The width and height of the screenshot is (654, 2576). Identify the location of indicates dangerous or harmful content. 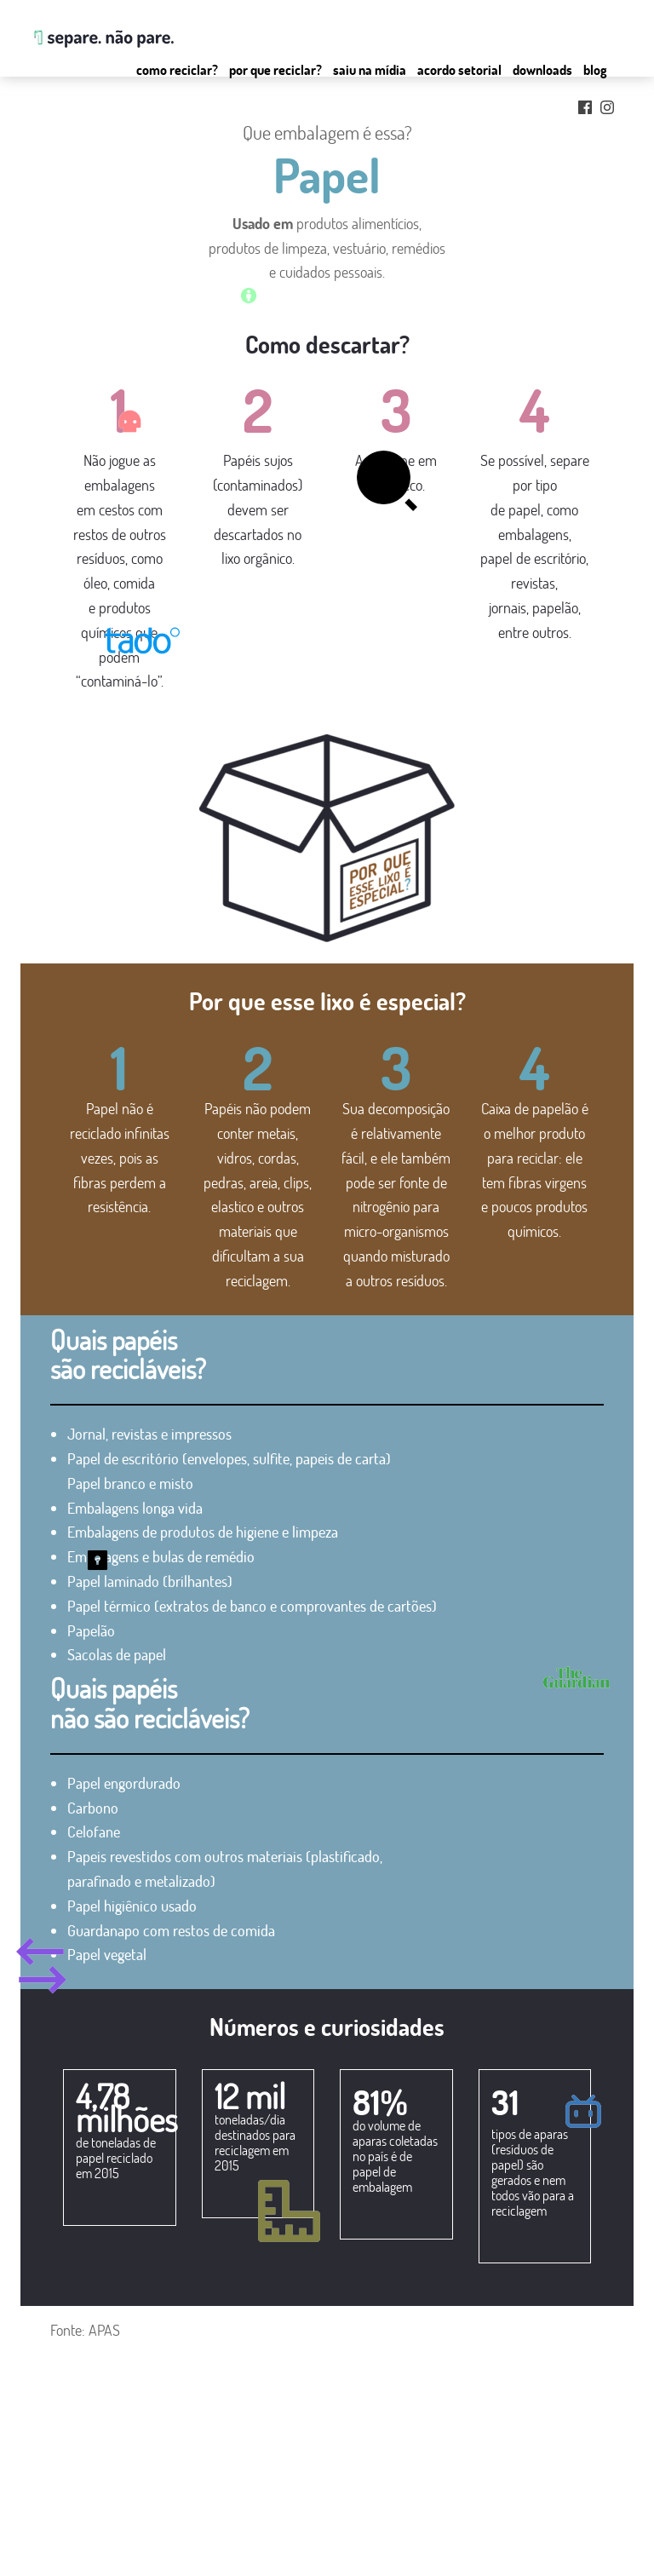
(129, 421).